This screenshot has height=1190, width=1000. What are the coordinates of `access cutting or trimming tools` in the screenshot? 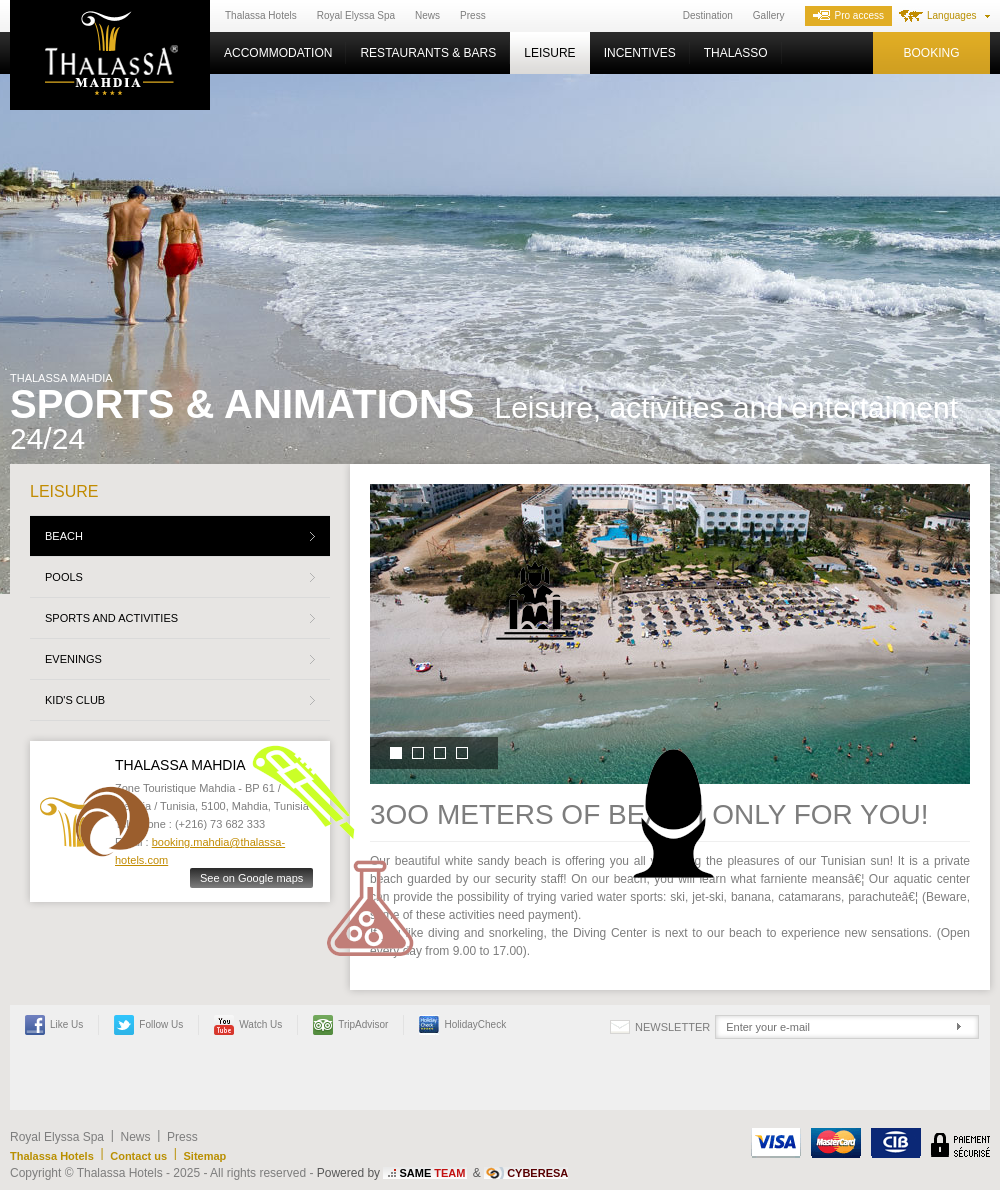 It's located at (303, 792).